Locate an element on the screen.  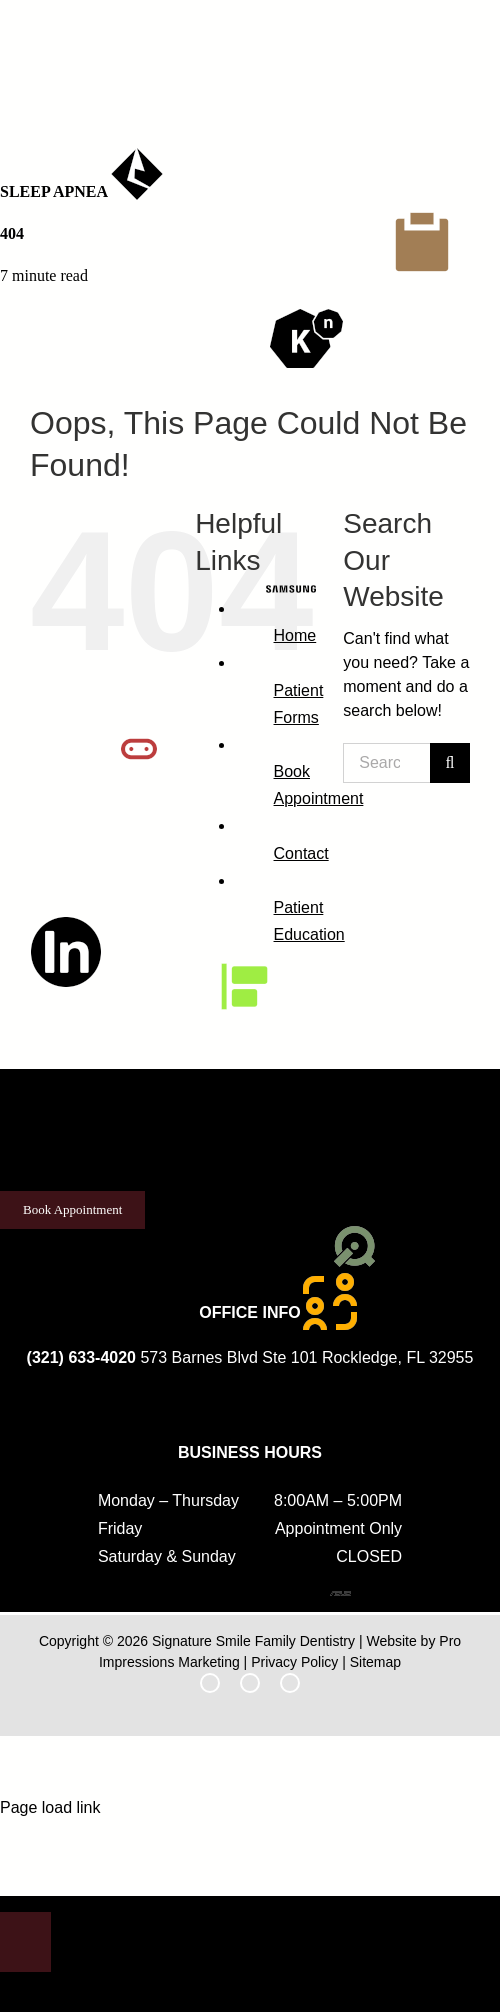
micro:bit brand logo is located at coordinates (139, 749).